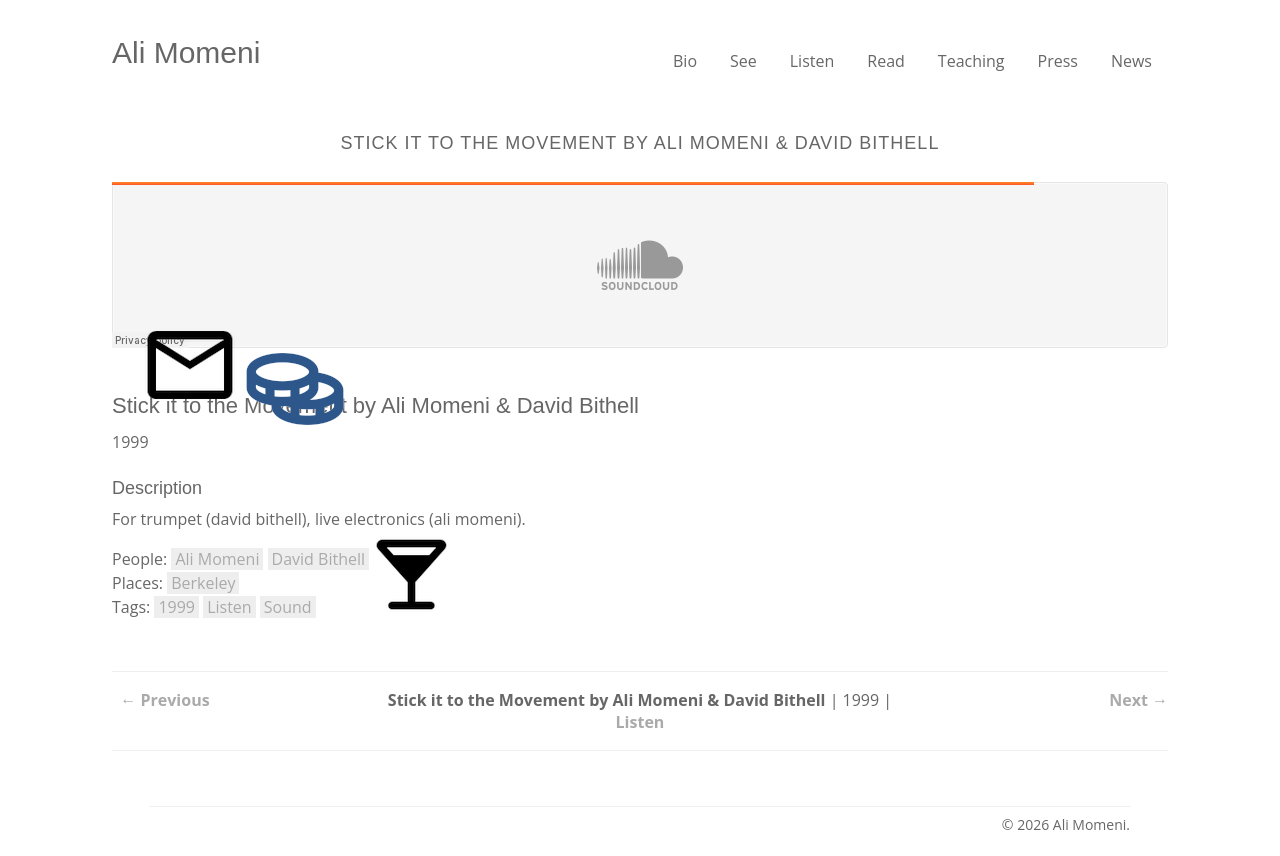 The image size is (1280, 856). What do you see at coordinates (295, 389) in the screenshot?
I see `view your coin balance or currency` at bounding box center [295, 389].